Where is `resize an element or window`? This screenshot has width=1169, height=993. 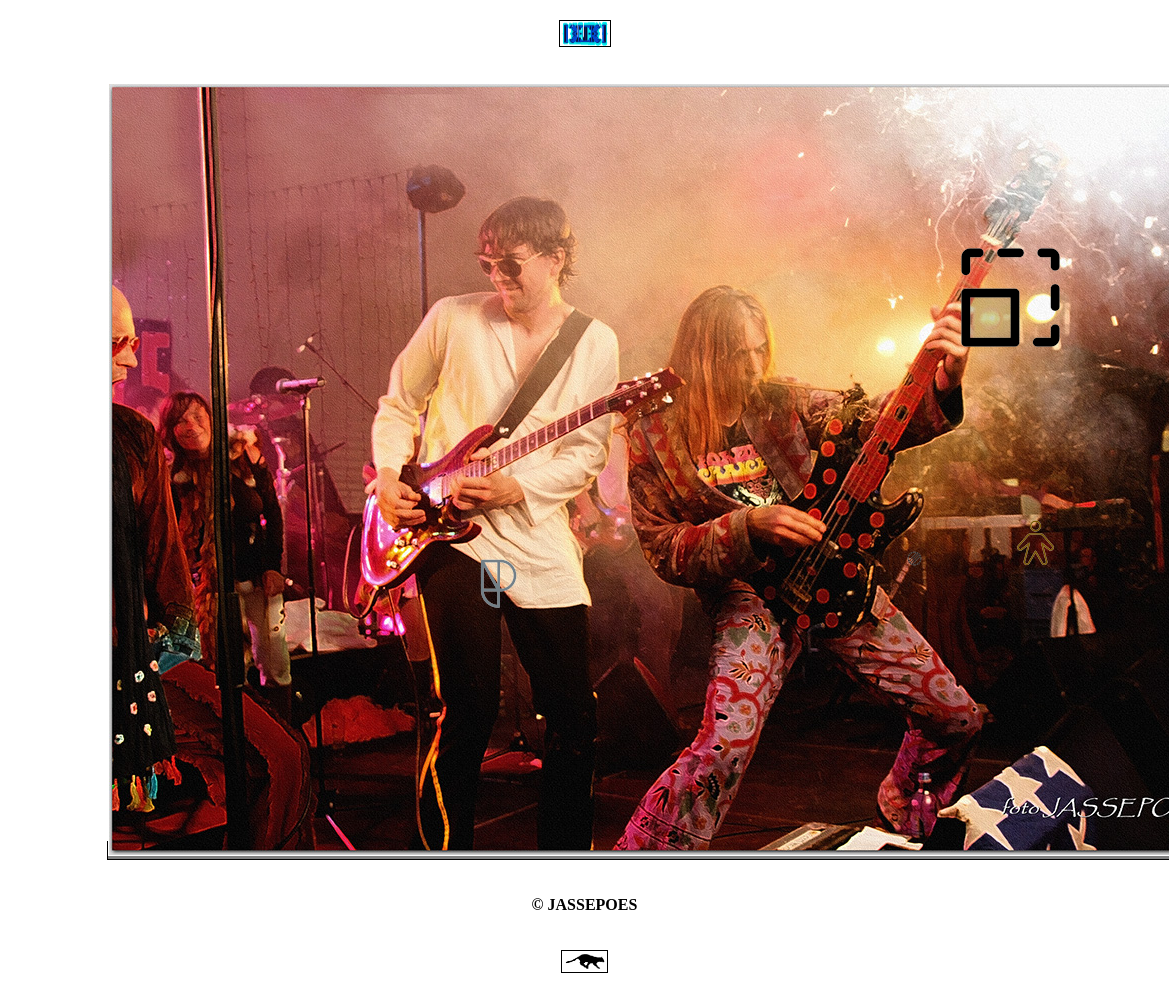
resize an element or window is located at coordinates (1010, 297).